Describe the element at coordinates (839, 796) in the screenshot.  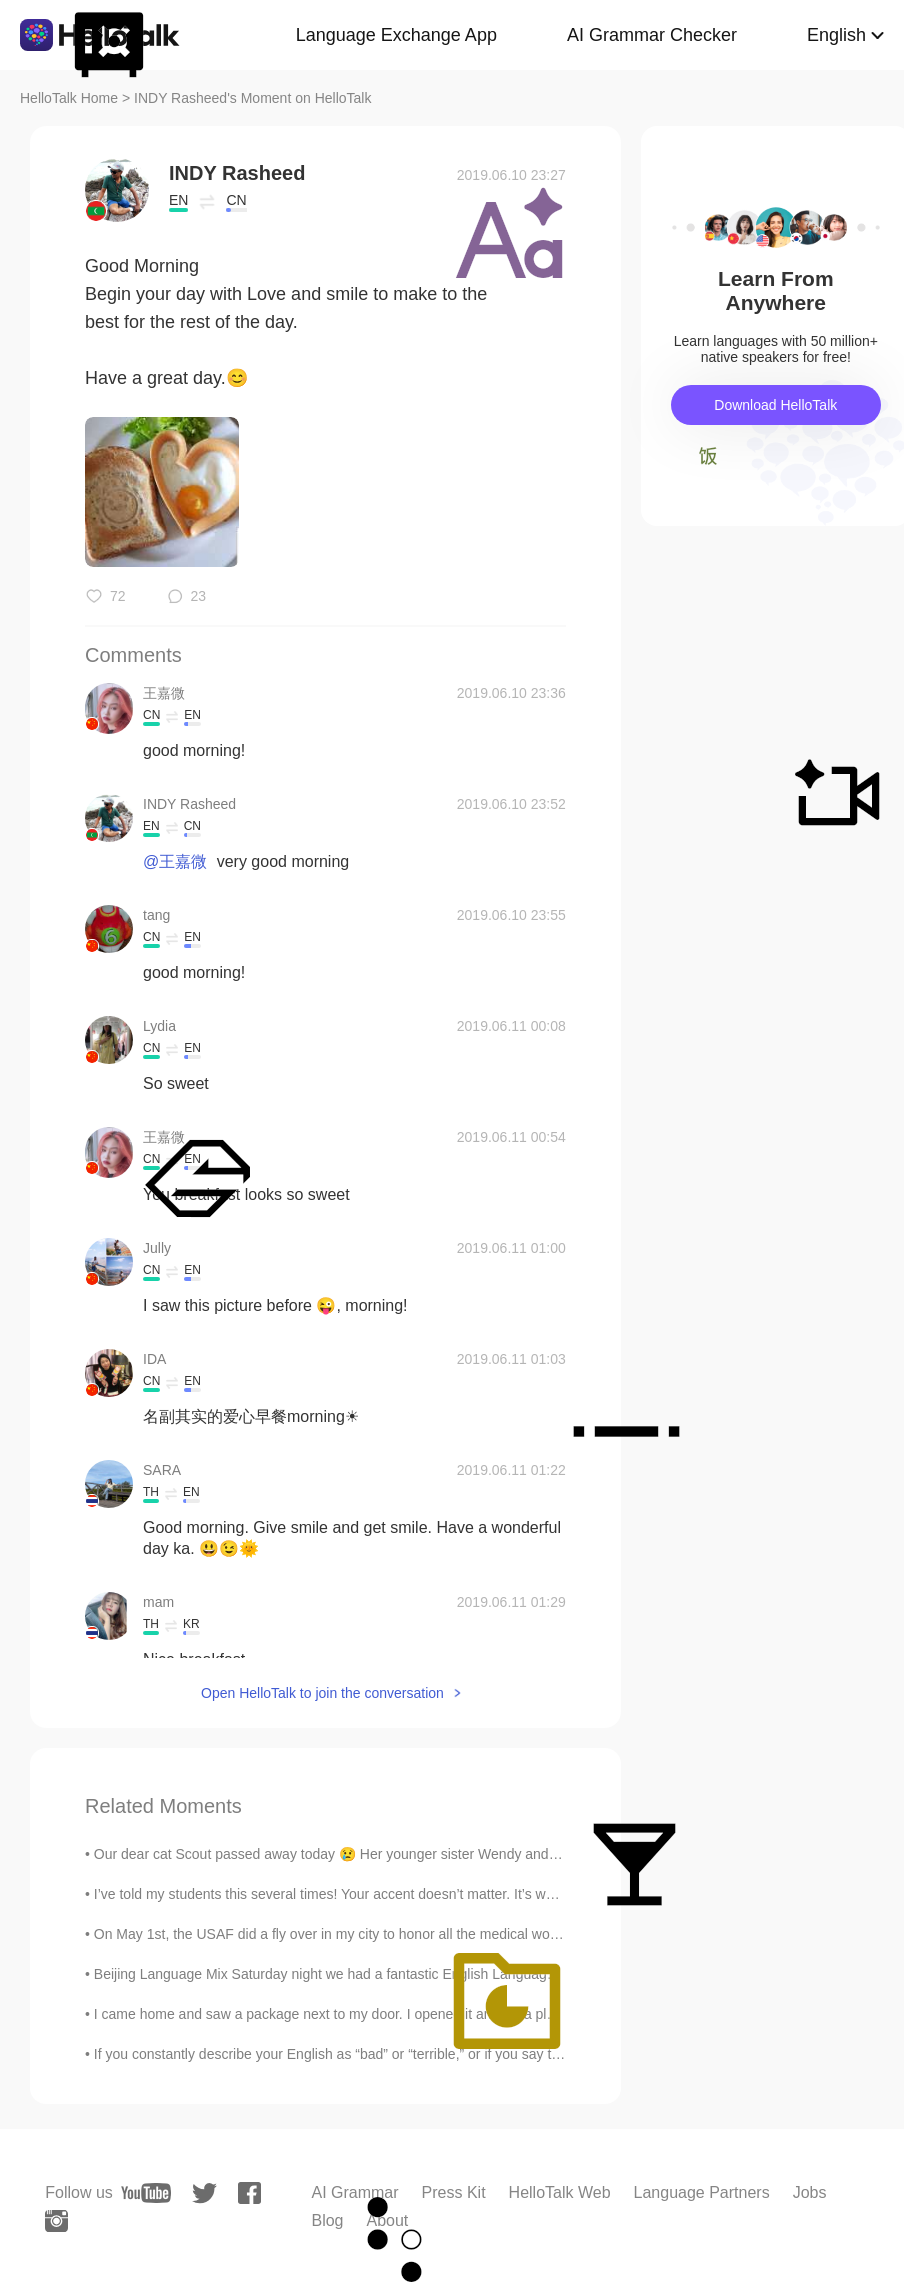
I see `enable AI-powered video features` at that location.